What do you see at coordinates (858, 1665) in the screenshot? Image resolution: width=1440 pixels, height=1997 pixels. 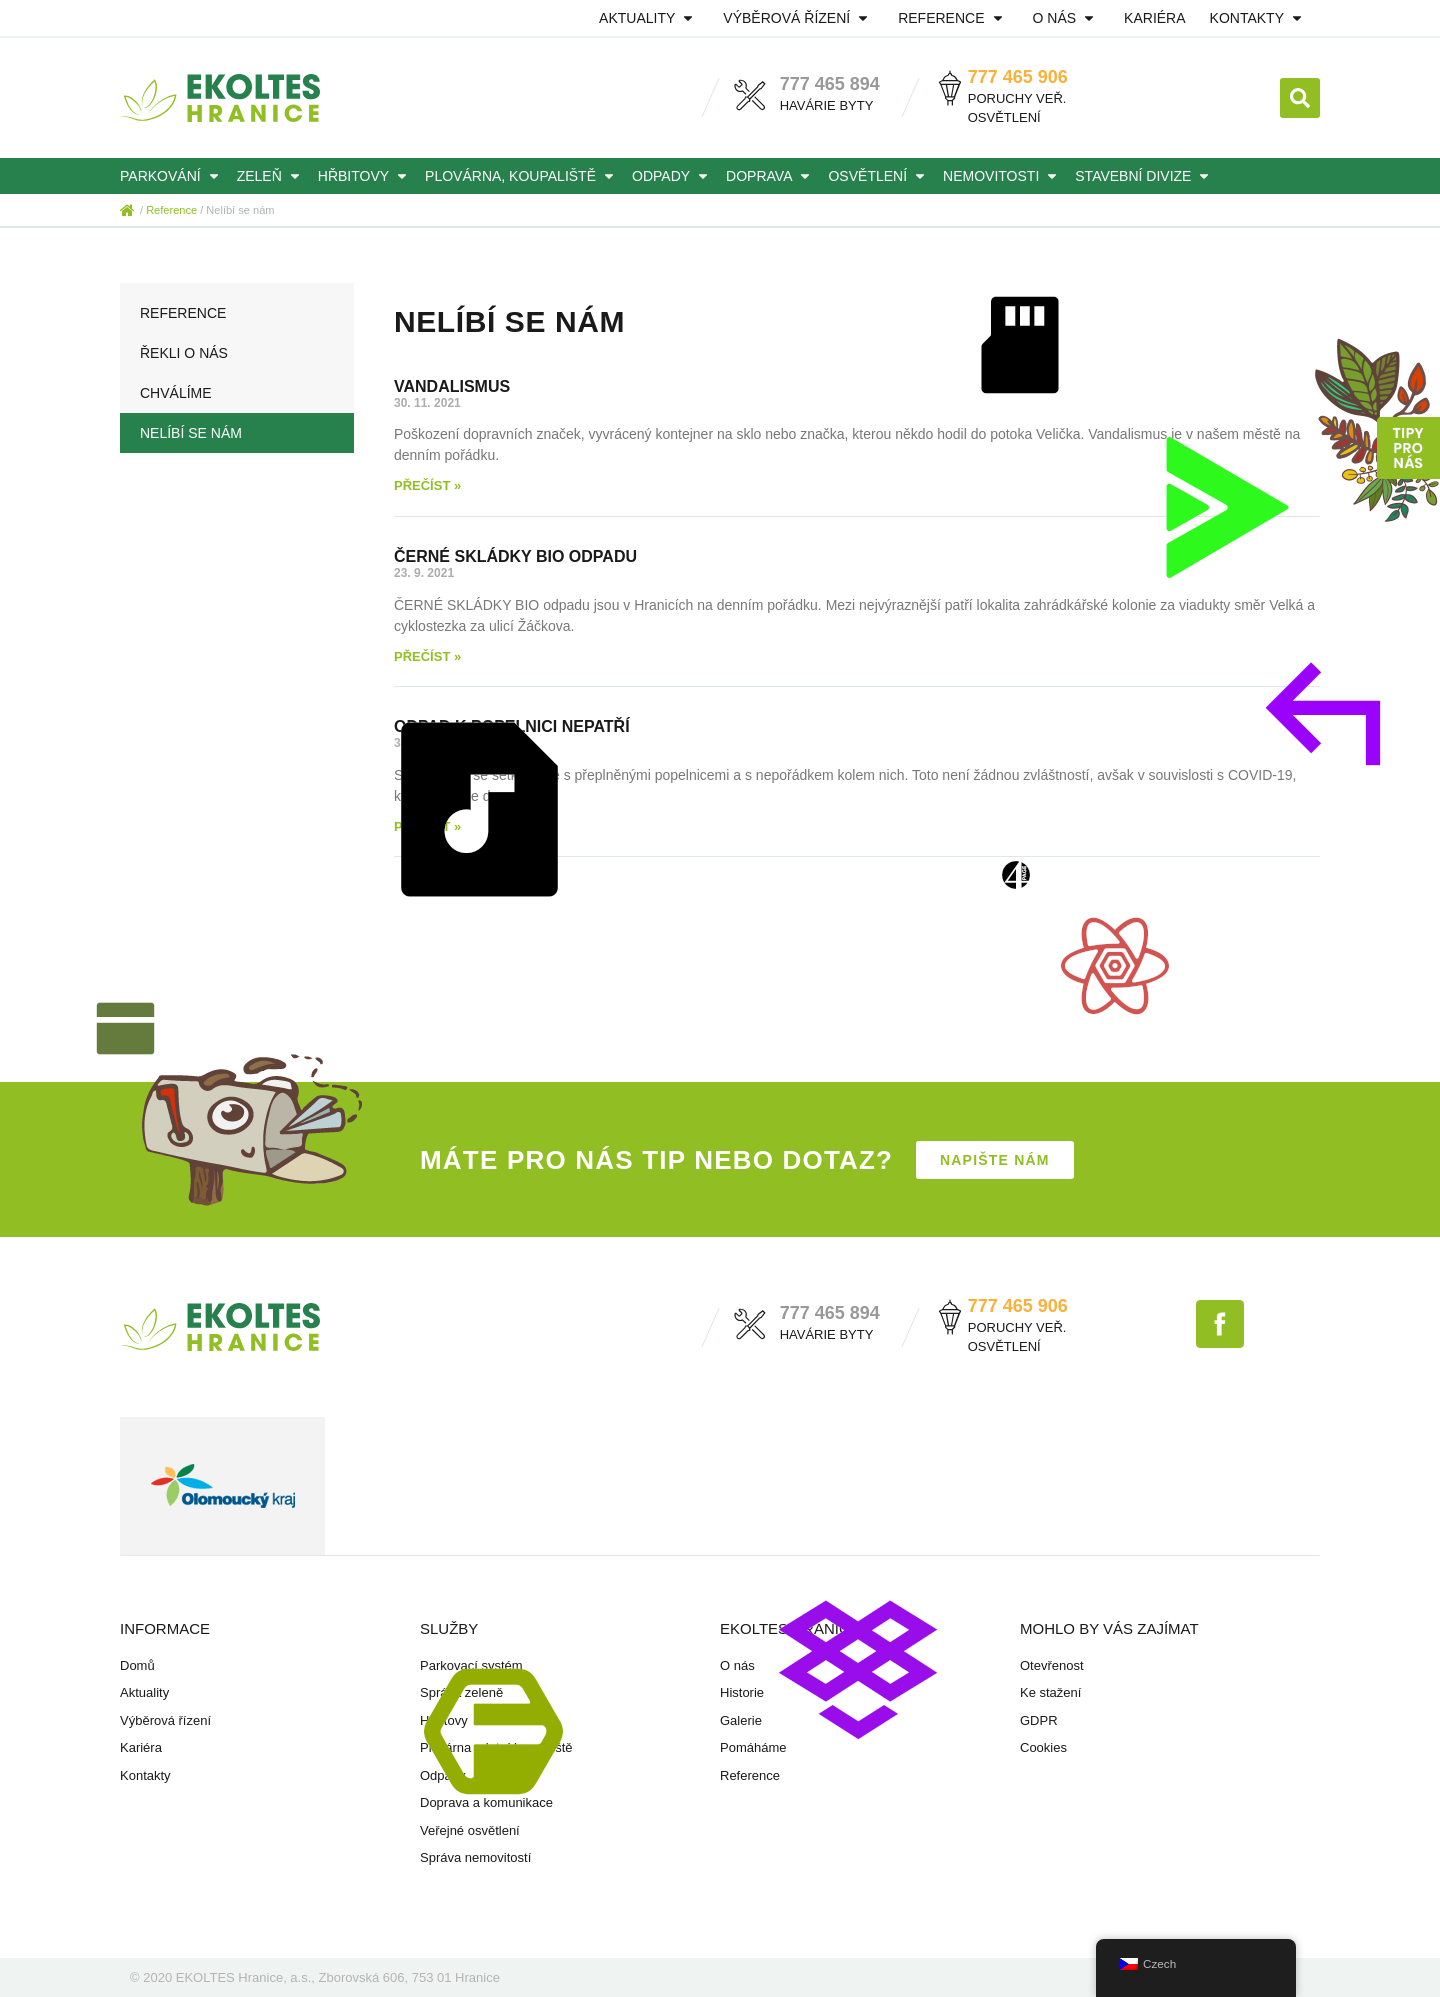 I see `open dropbox app` at bounding box center [858, 1665].